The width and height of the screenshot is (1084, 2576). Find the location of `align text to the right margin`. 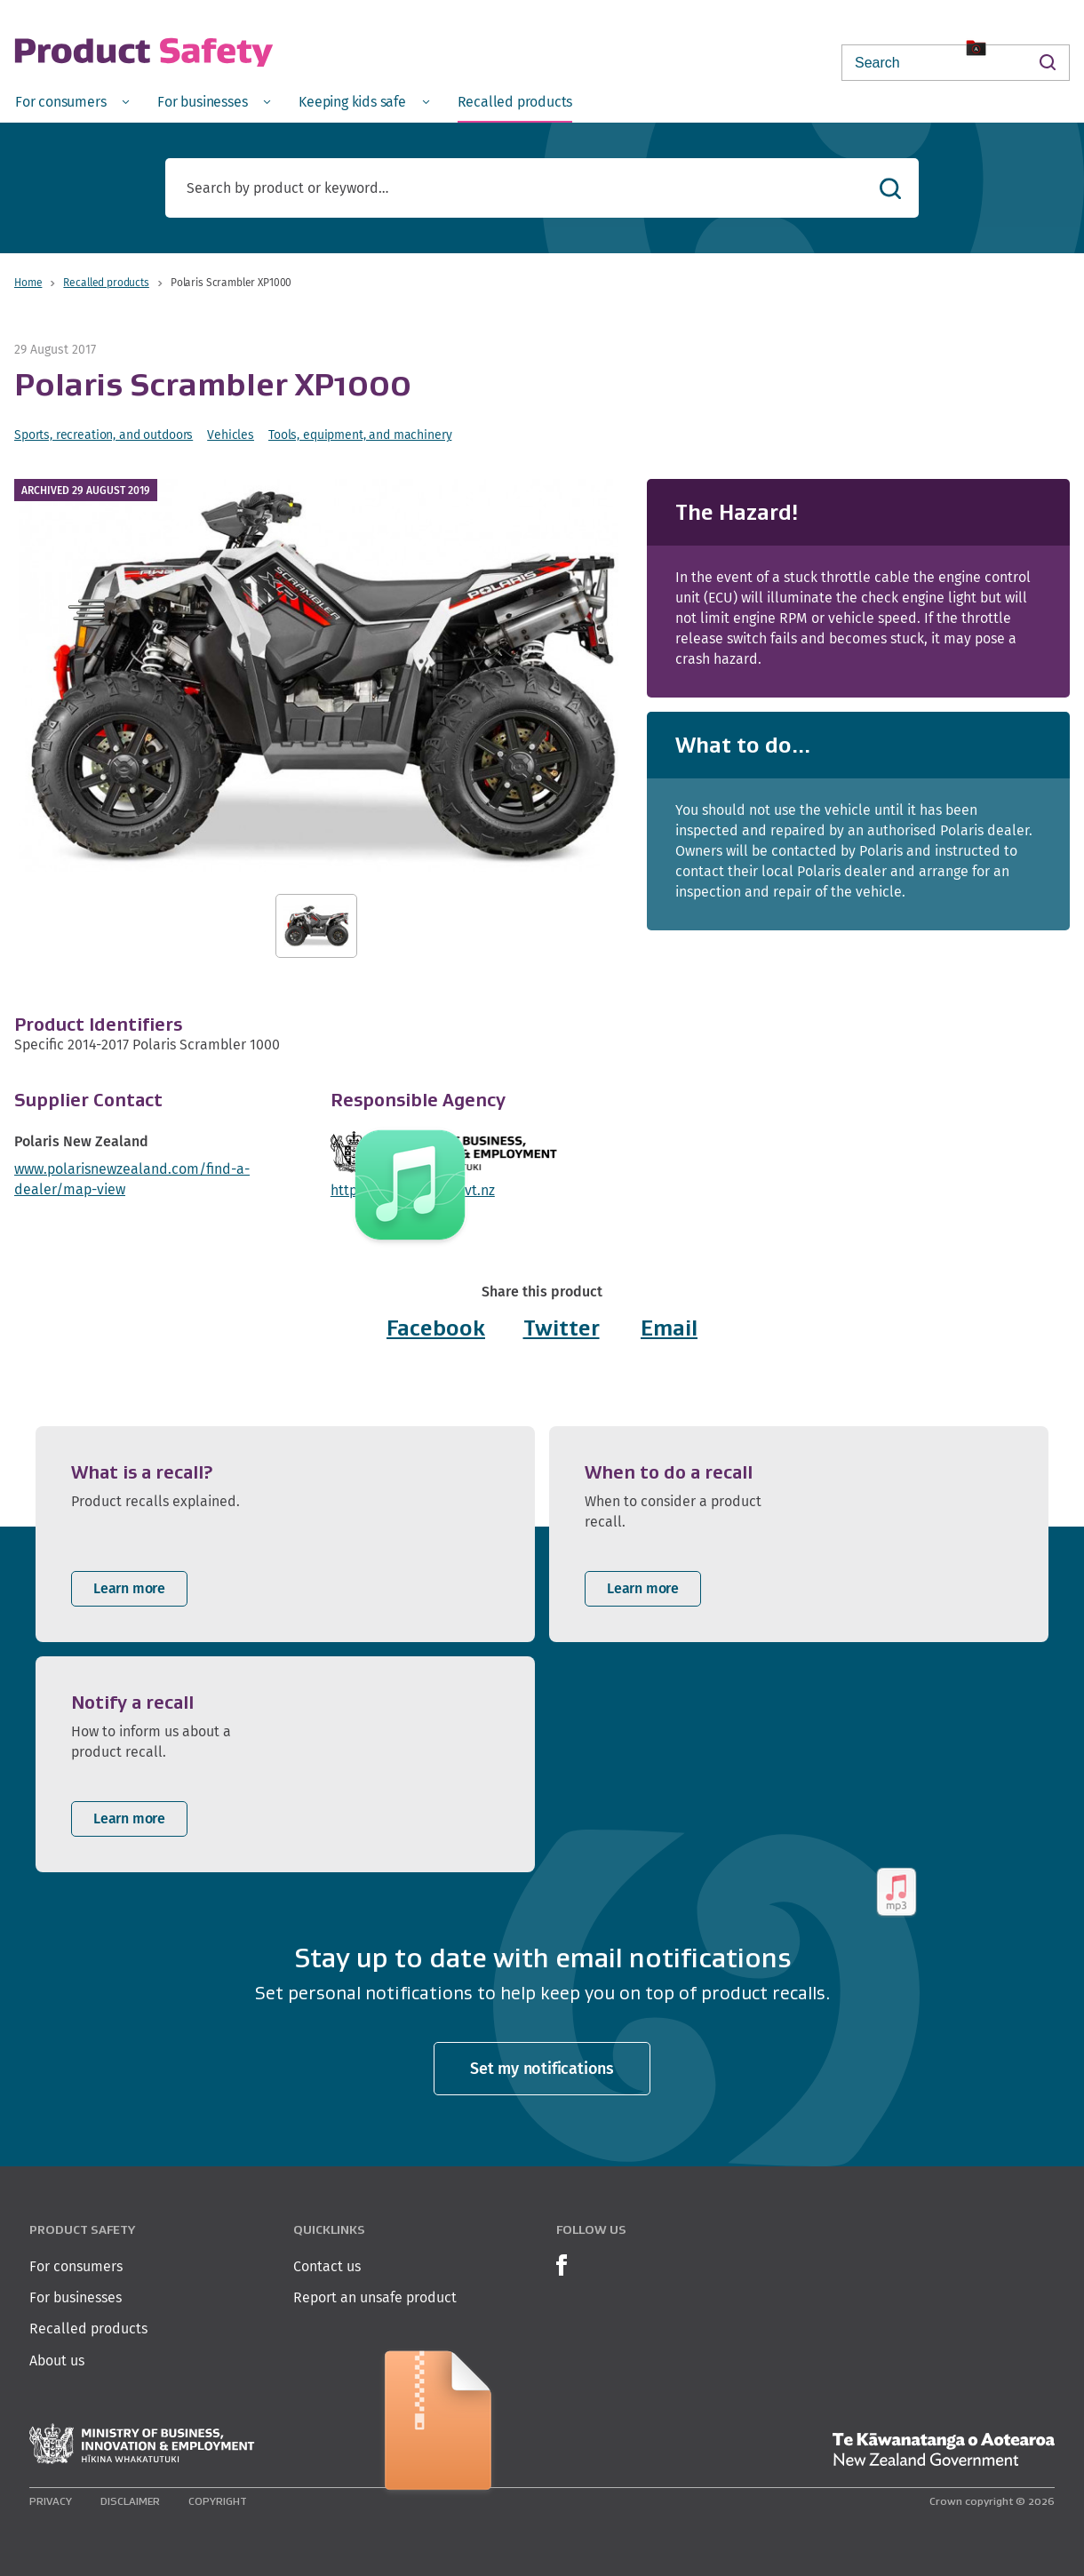

align text to the right margin is located at coordinates (86, 612).